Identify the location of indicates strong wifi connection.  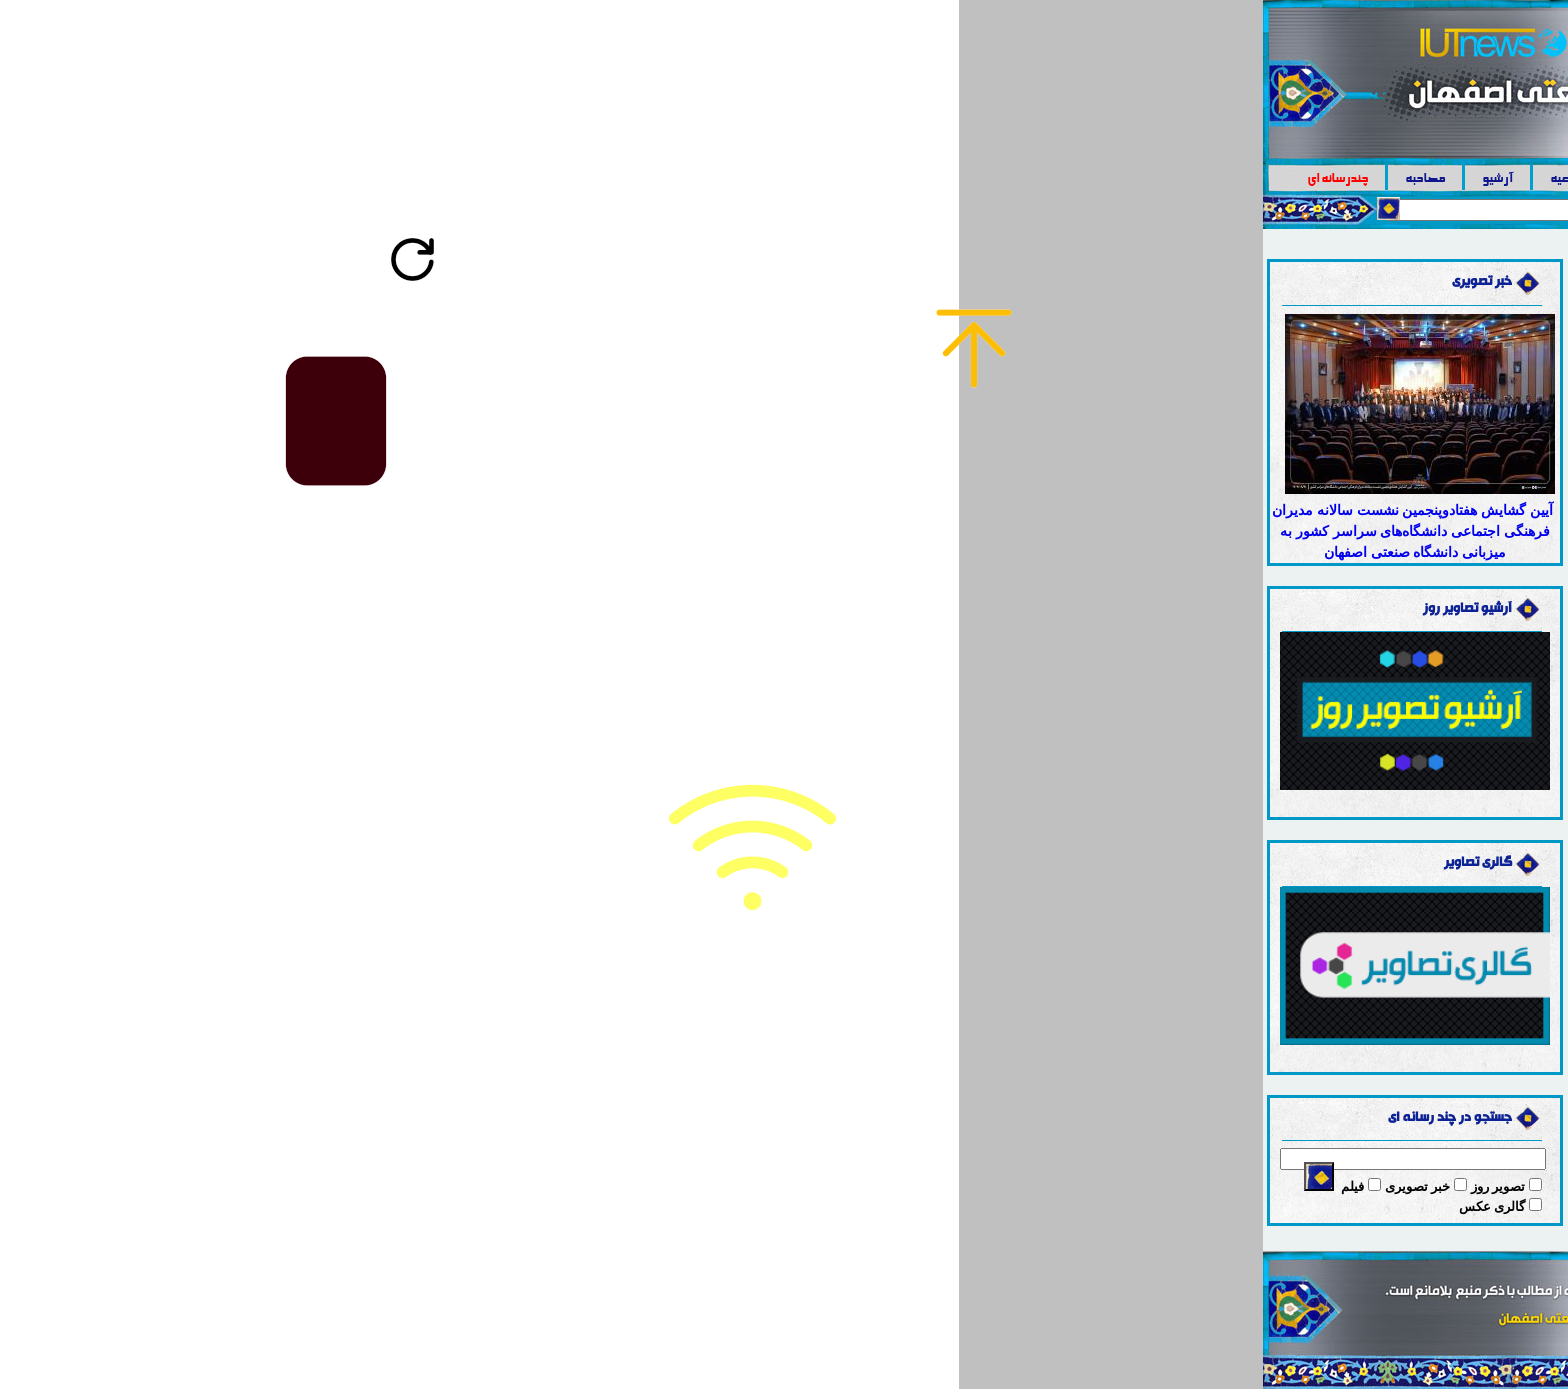
(752, 844).